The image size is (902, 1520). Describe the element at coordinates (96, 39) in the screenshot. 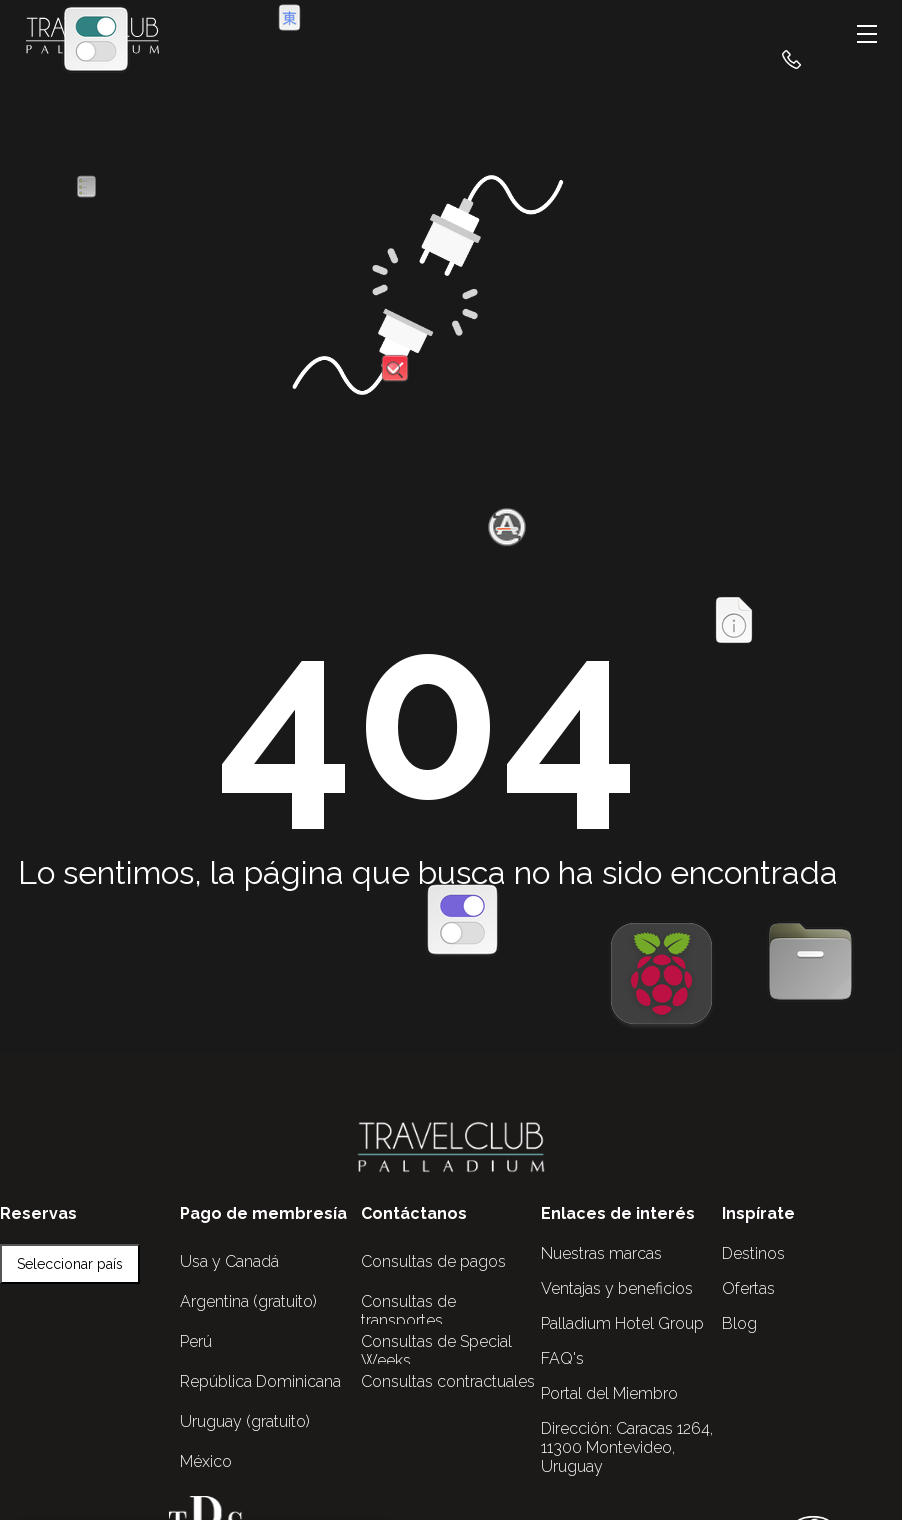

I see `open system tweaks or settings customization` at that location.